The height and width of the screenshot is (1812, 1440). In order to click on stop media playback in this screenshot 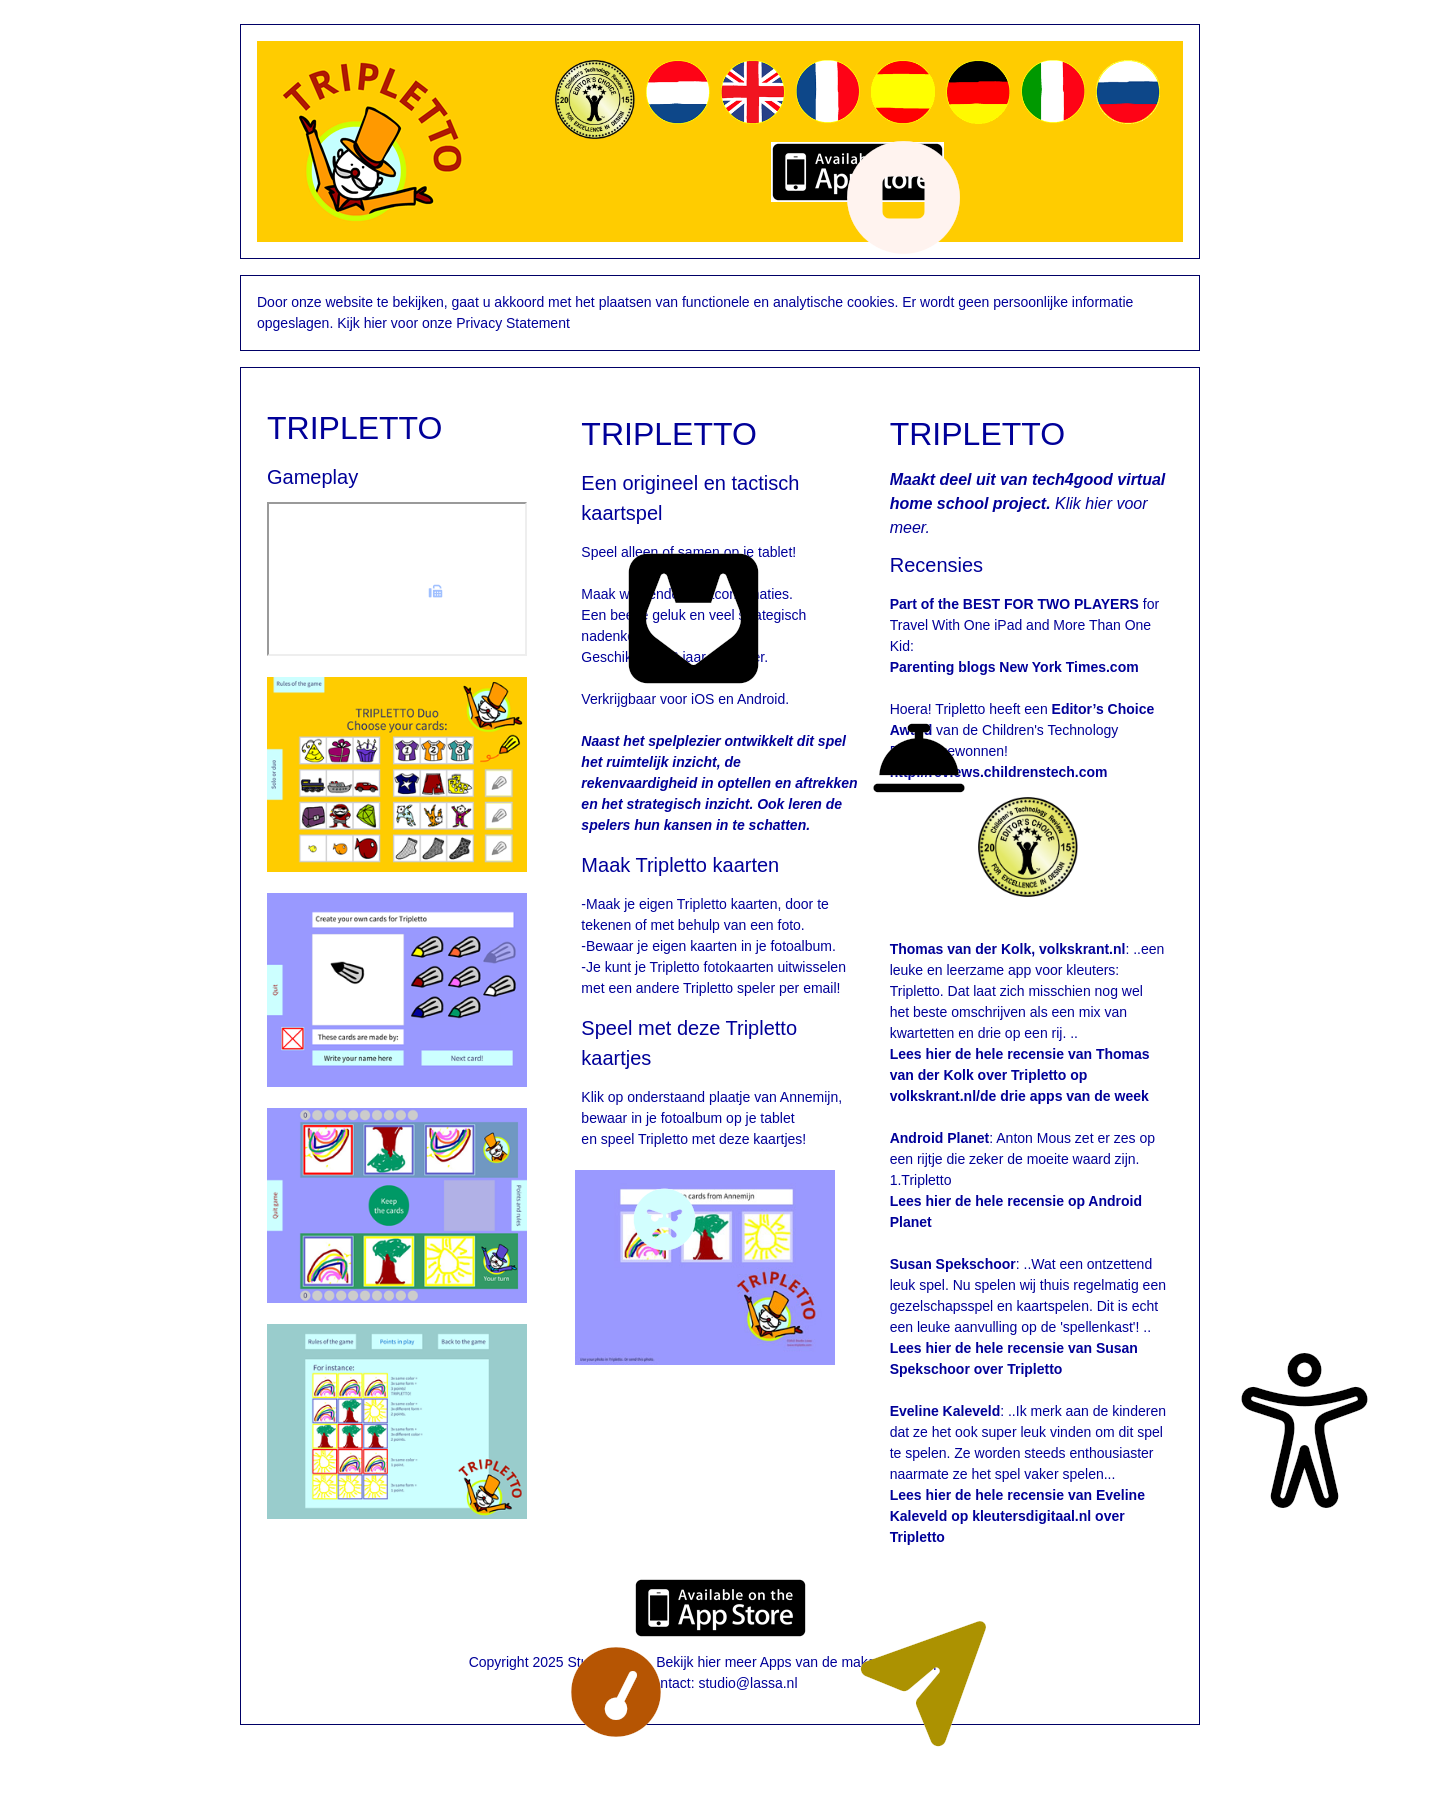, I will do `click(903, 197)`.